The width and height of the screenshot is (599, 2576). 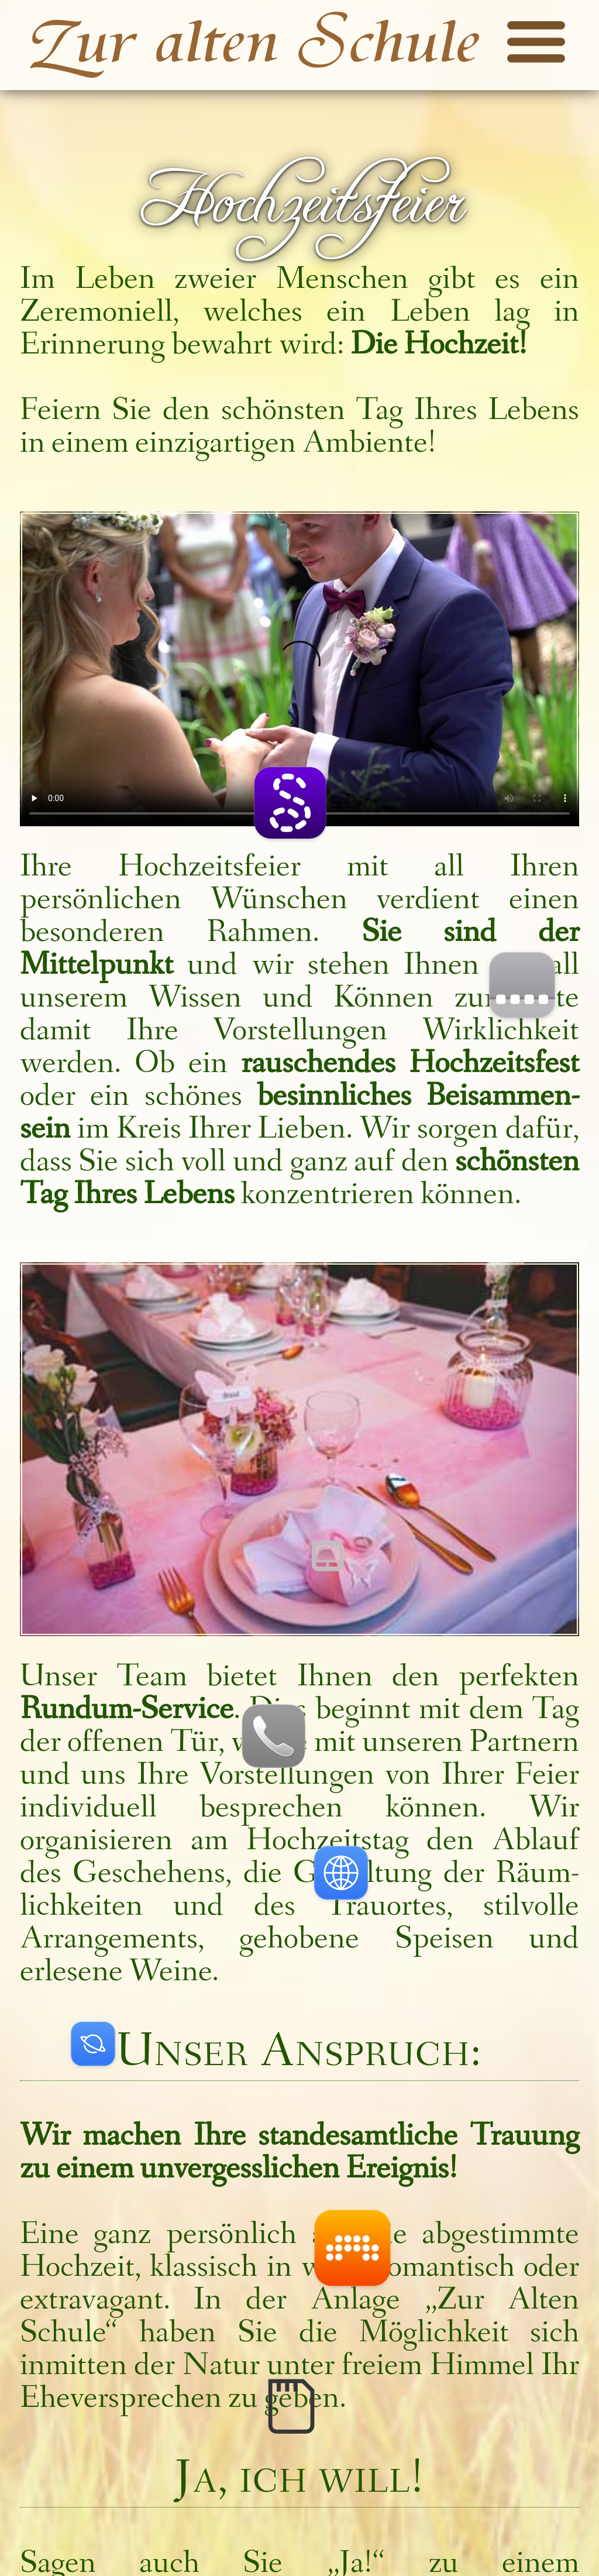 I want to click on open cinnamon desktop settings panel, so click(x=522, y=986).